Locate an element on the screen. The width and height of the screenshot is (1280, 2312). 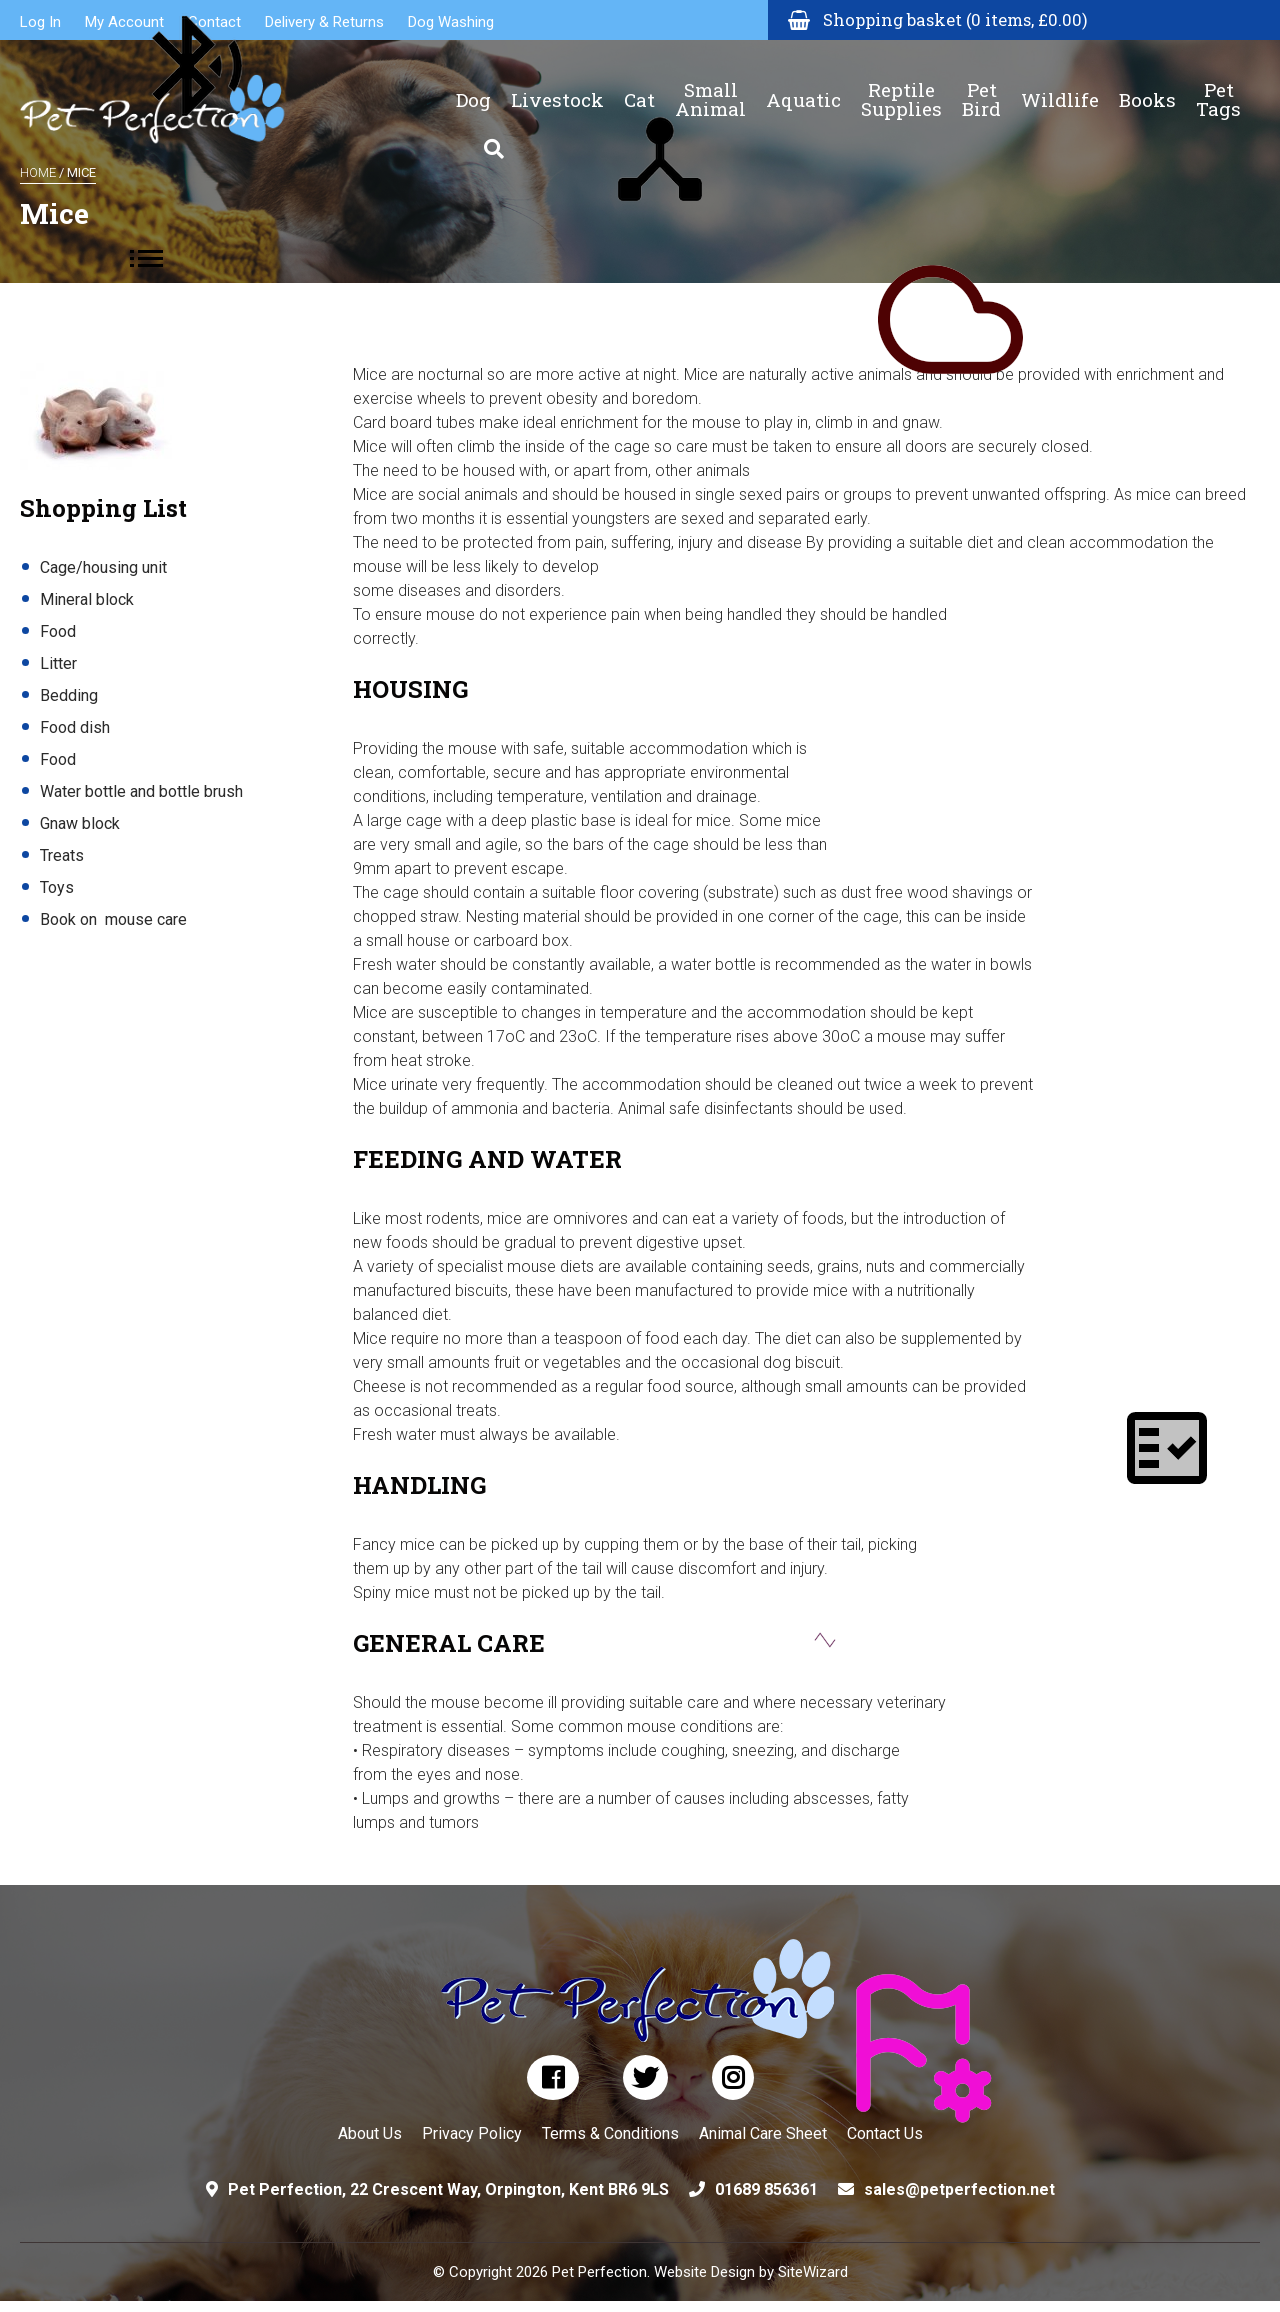
configure flag or milestone settings is located at coordinates (913, 2041).